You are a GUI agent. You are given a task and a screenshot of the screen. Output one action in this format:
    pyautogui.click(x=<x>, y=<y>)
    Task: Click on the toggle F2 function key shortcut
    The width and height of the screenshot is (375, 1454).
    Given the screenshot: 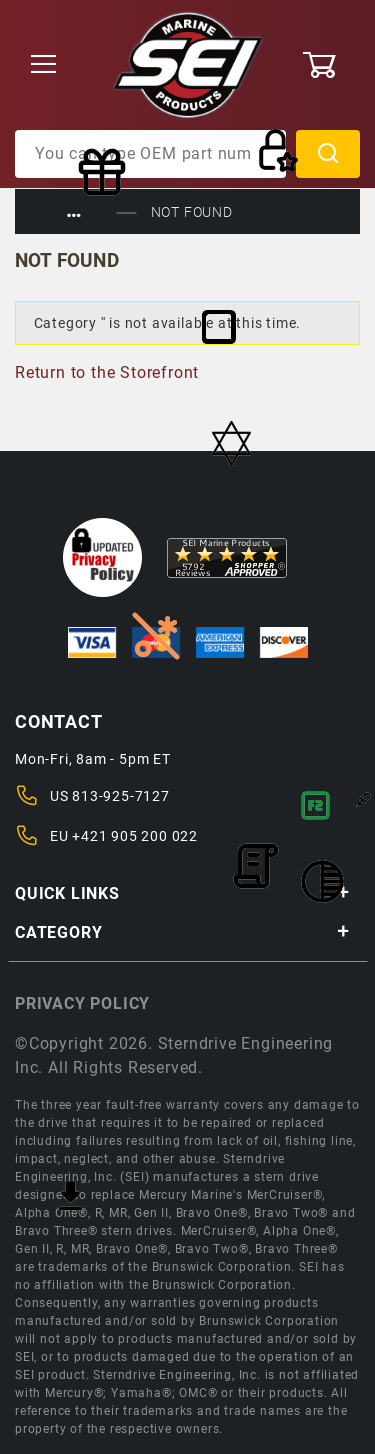 What is the action you would take?
    pyautogui.click(x=315, y=805)
    